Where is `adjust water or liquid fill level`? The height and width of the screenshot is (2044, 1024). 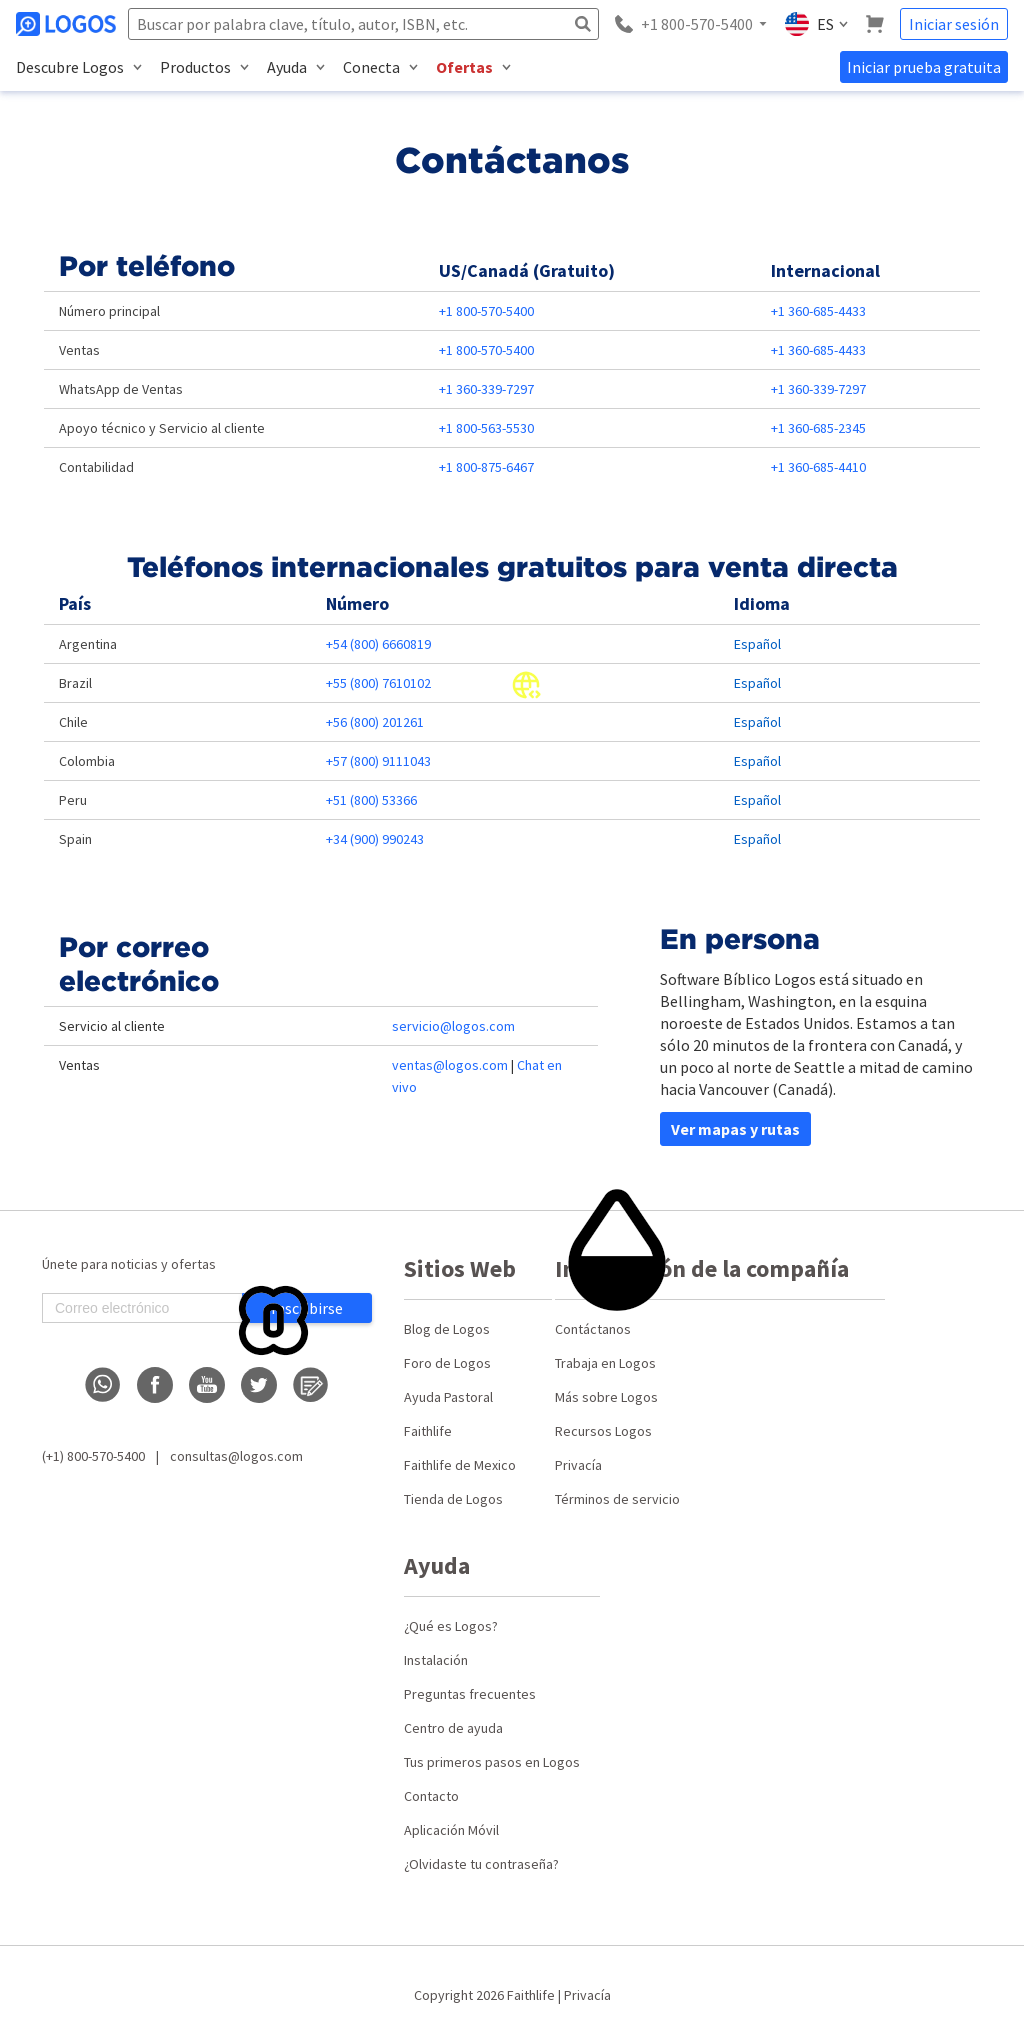 adjust water or liquid fill level is located at coordinates (617, 1250).